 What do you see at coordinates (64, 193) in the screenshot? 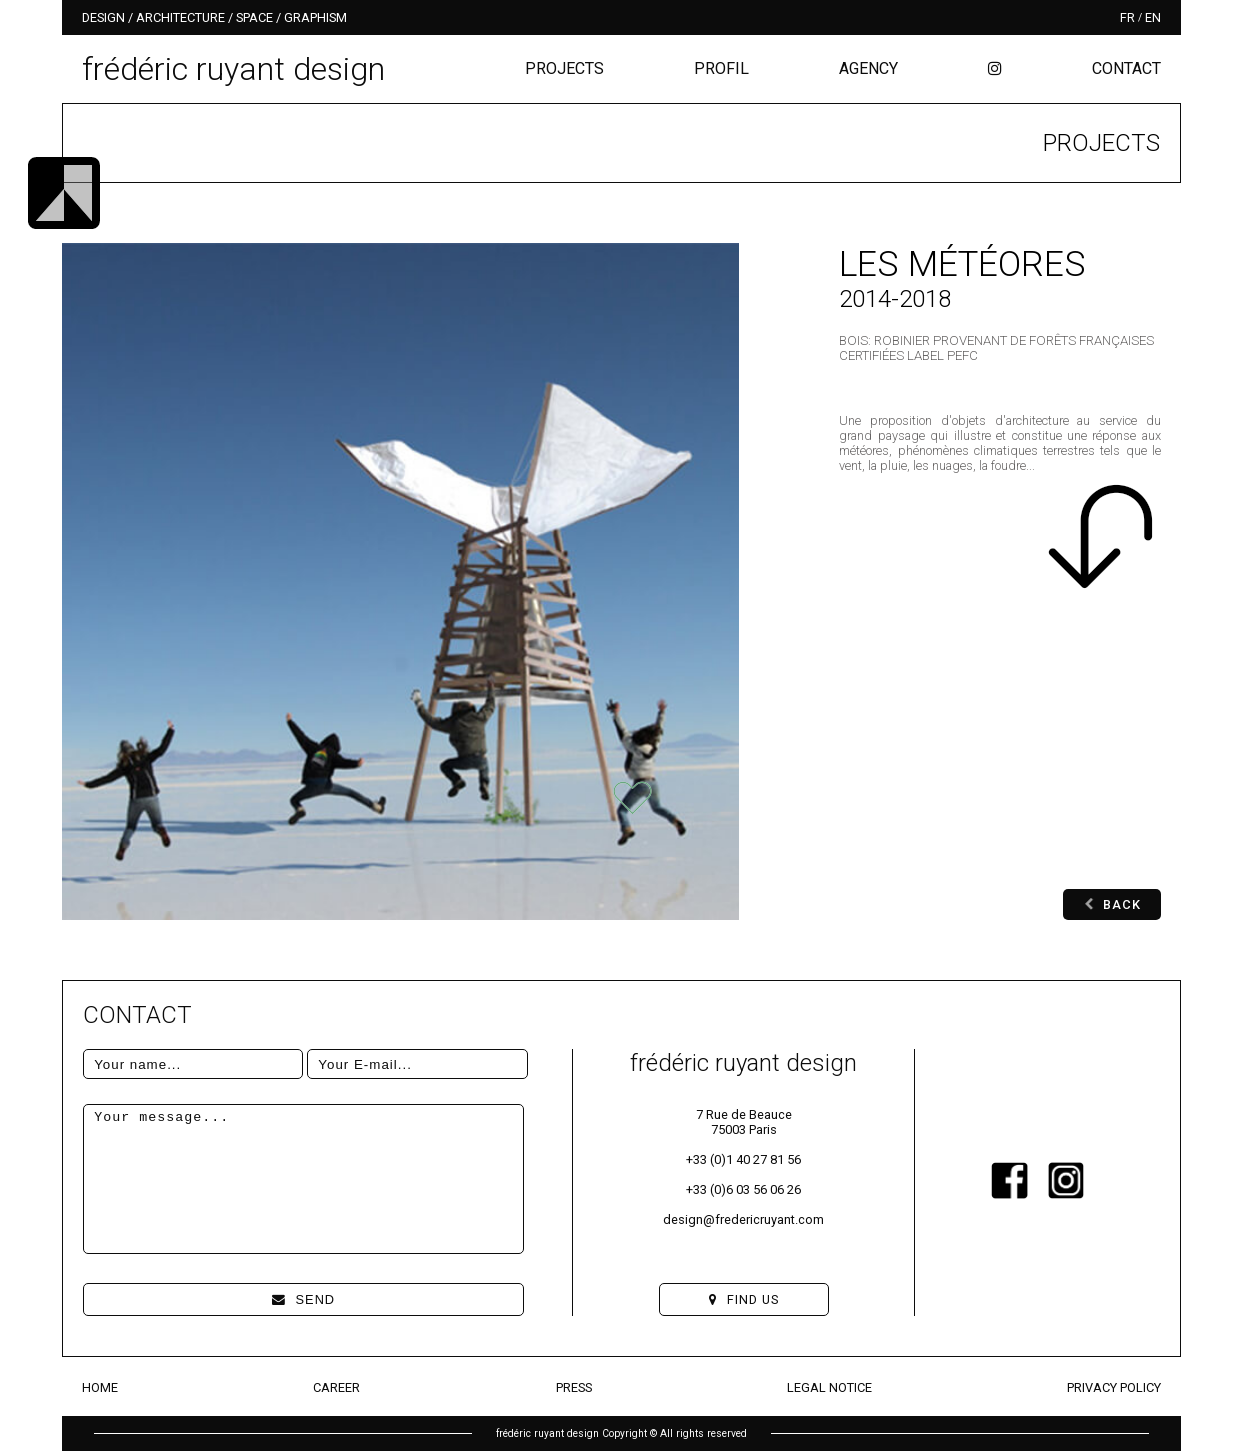
I see `apply black and white filter to image` at bounding box center [64, 193].